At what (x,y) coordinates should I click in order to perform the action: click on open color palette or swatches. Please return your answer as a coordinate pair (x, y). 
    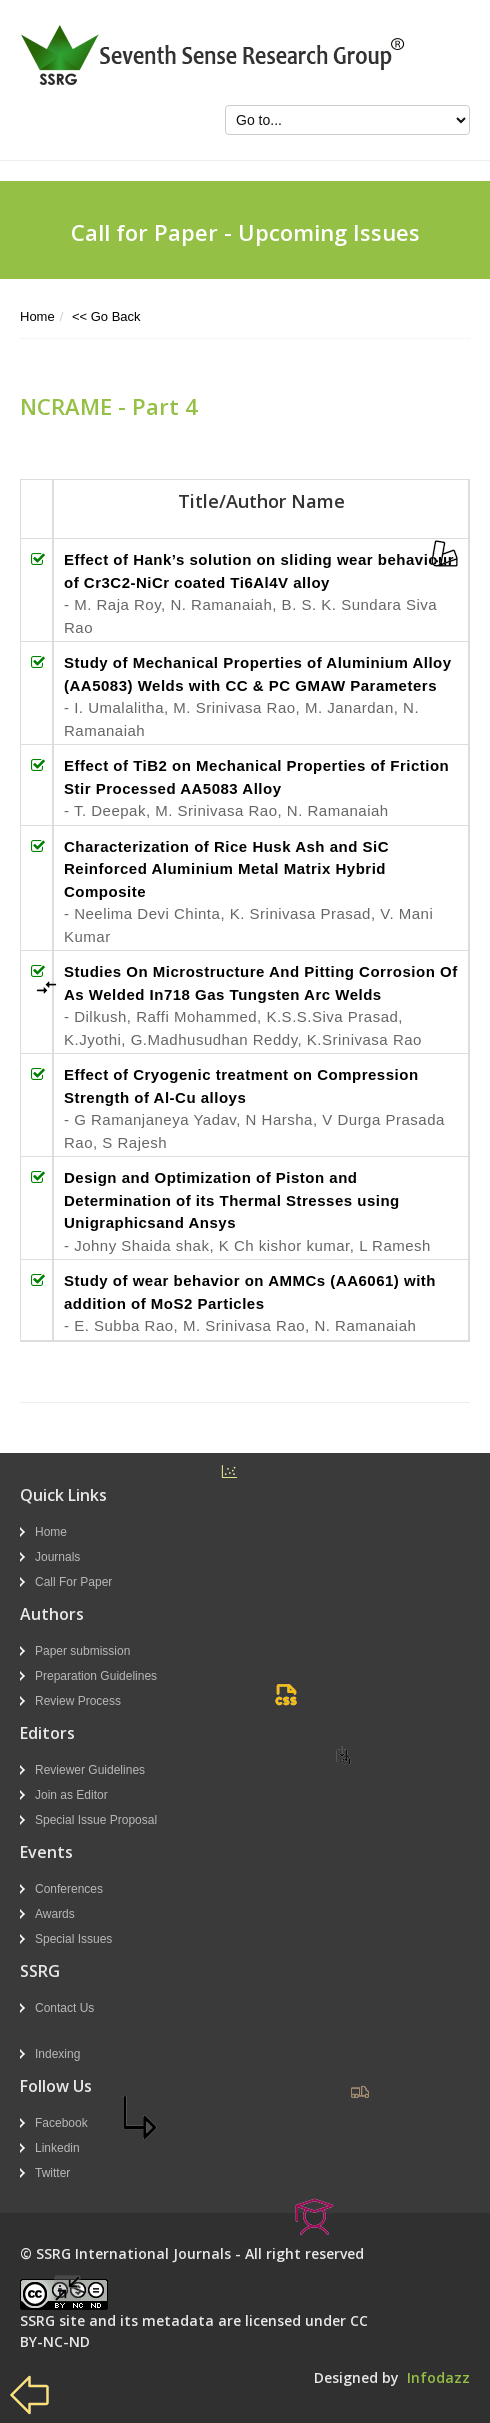
    Looking at the image, I should click on (443, 554).